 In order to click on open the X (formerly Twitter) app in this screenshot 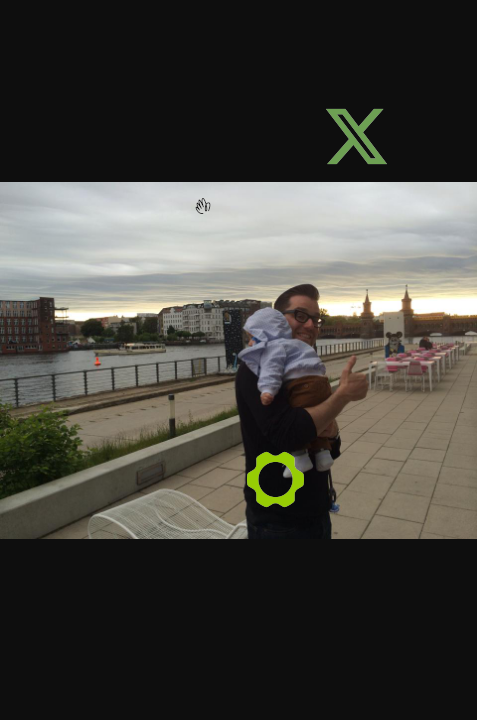, I will do `click(356, 136)`.